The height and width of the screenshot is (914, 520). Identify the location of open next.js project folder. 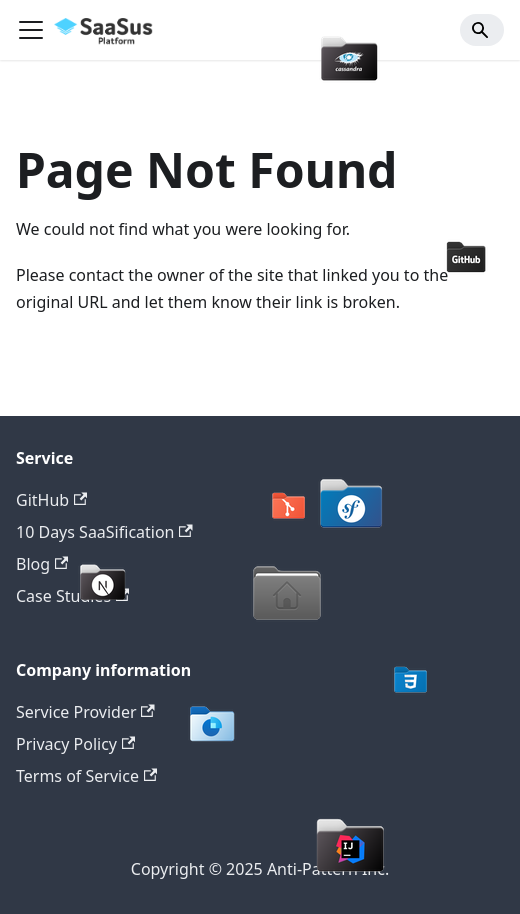
(102, 583).